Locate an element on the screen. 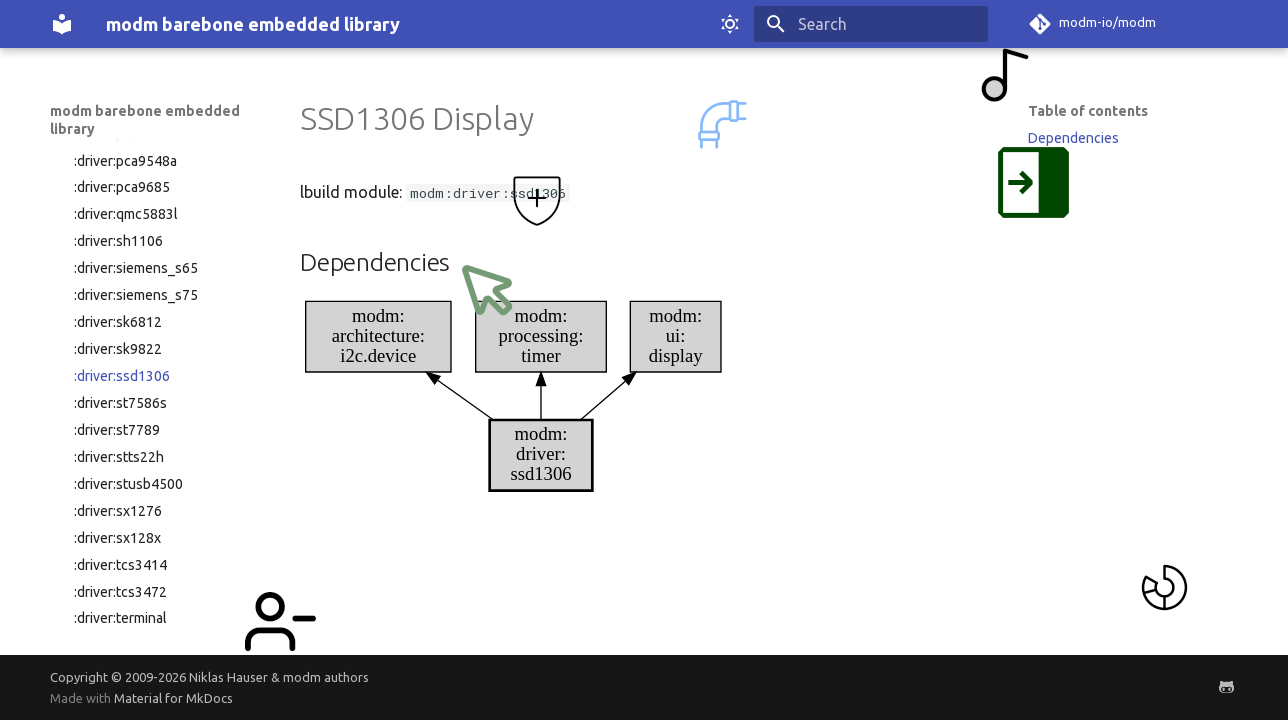  add new security protection is located at coordinates (537, 198).